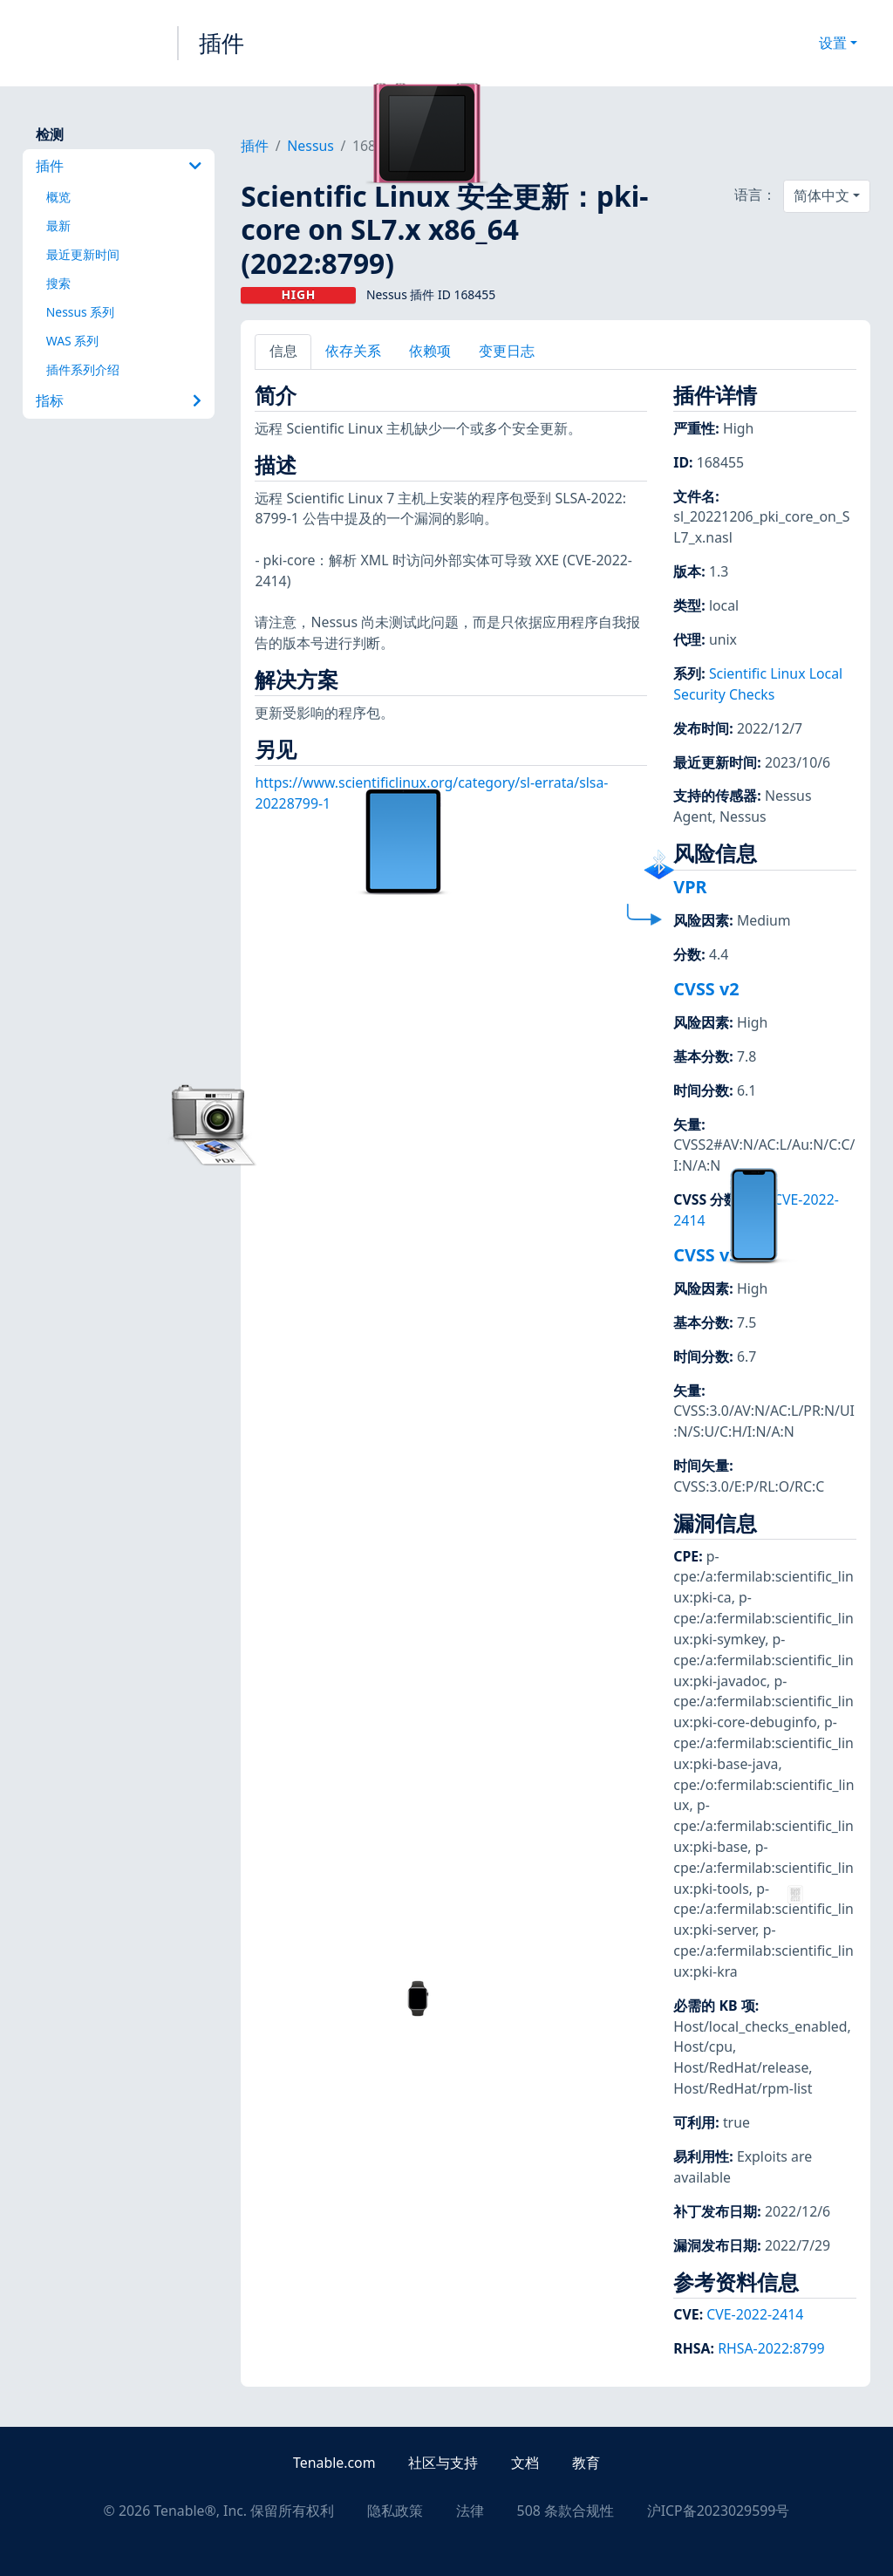 This screenshot has width=893, height=2576. What do you see at coordinates (644, 912) in the screenshot?
I see `forward an email to another recipient` at bounding box center [644, 912].